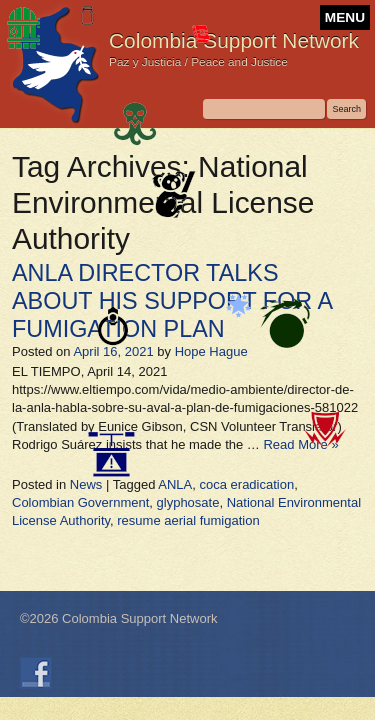 The width and height of the screenshot is (375, 720). I want to click on view star formation or constellation pattern, so click(238, 305).